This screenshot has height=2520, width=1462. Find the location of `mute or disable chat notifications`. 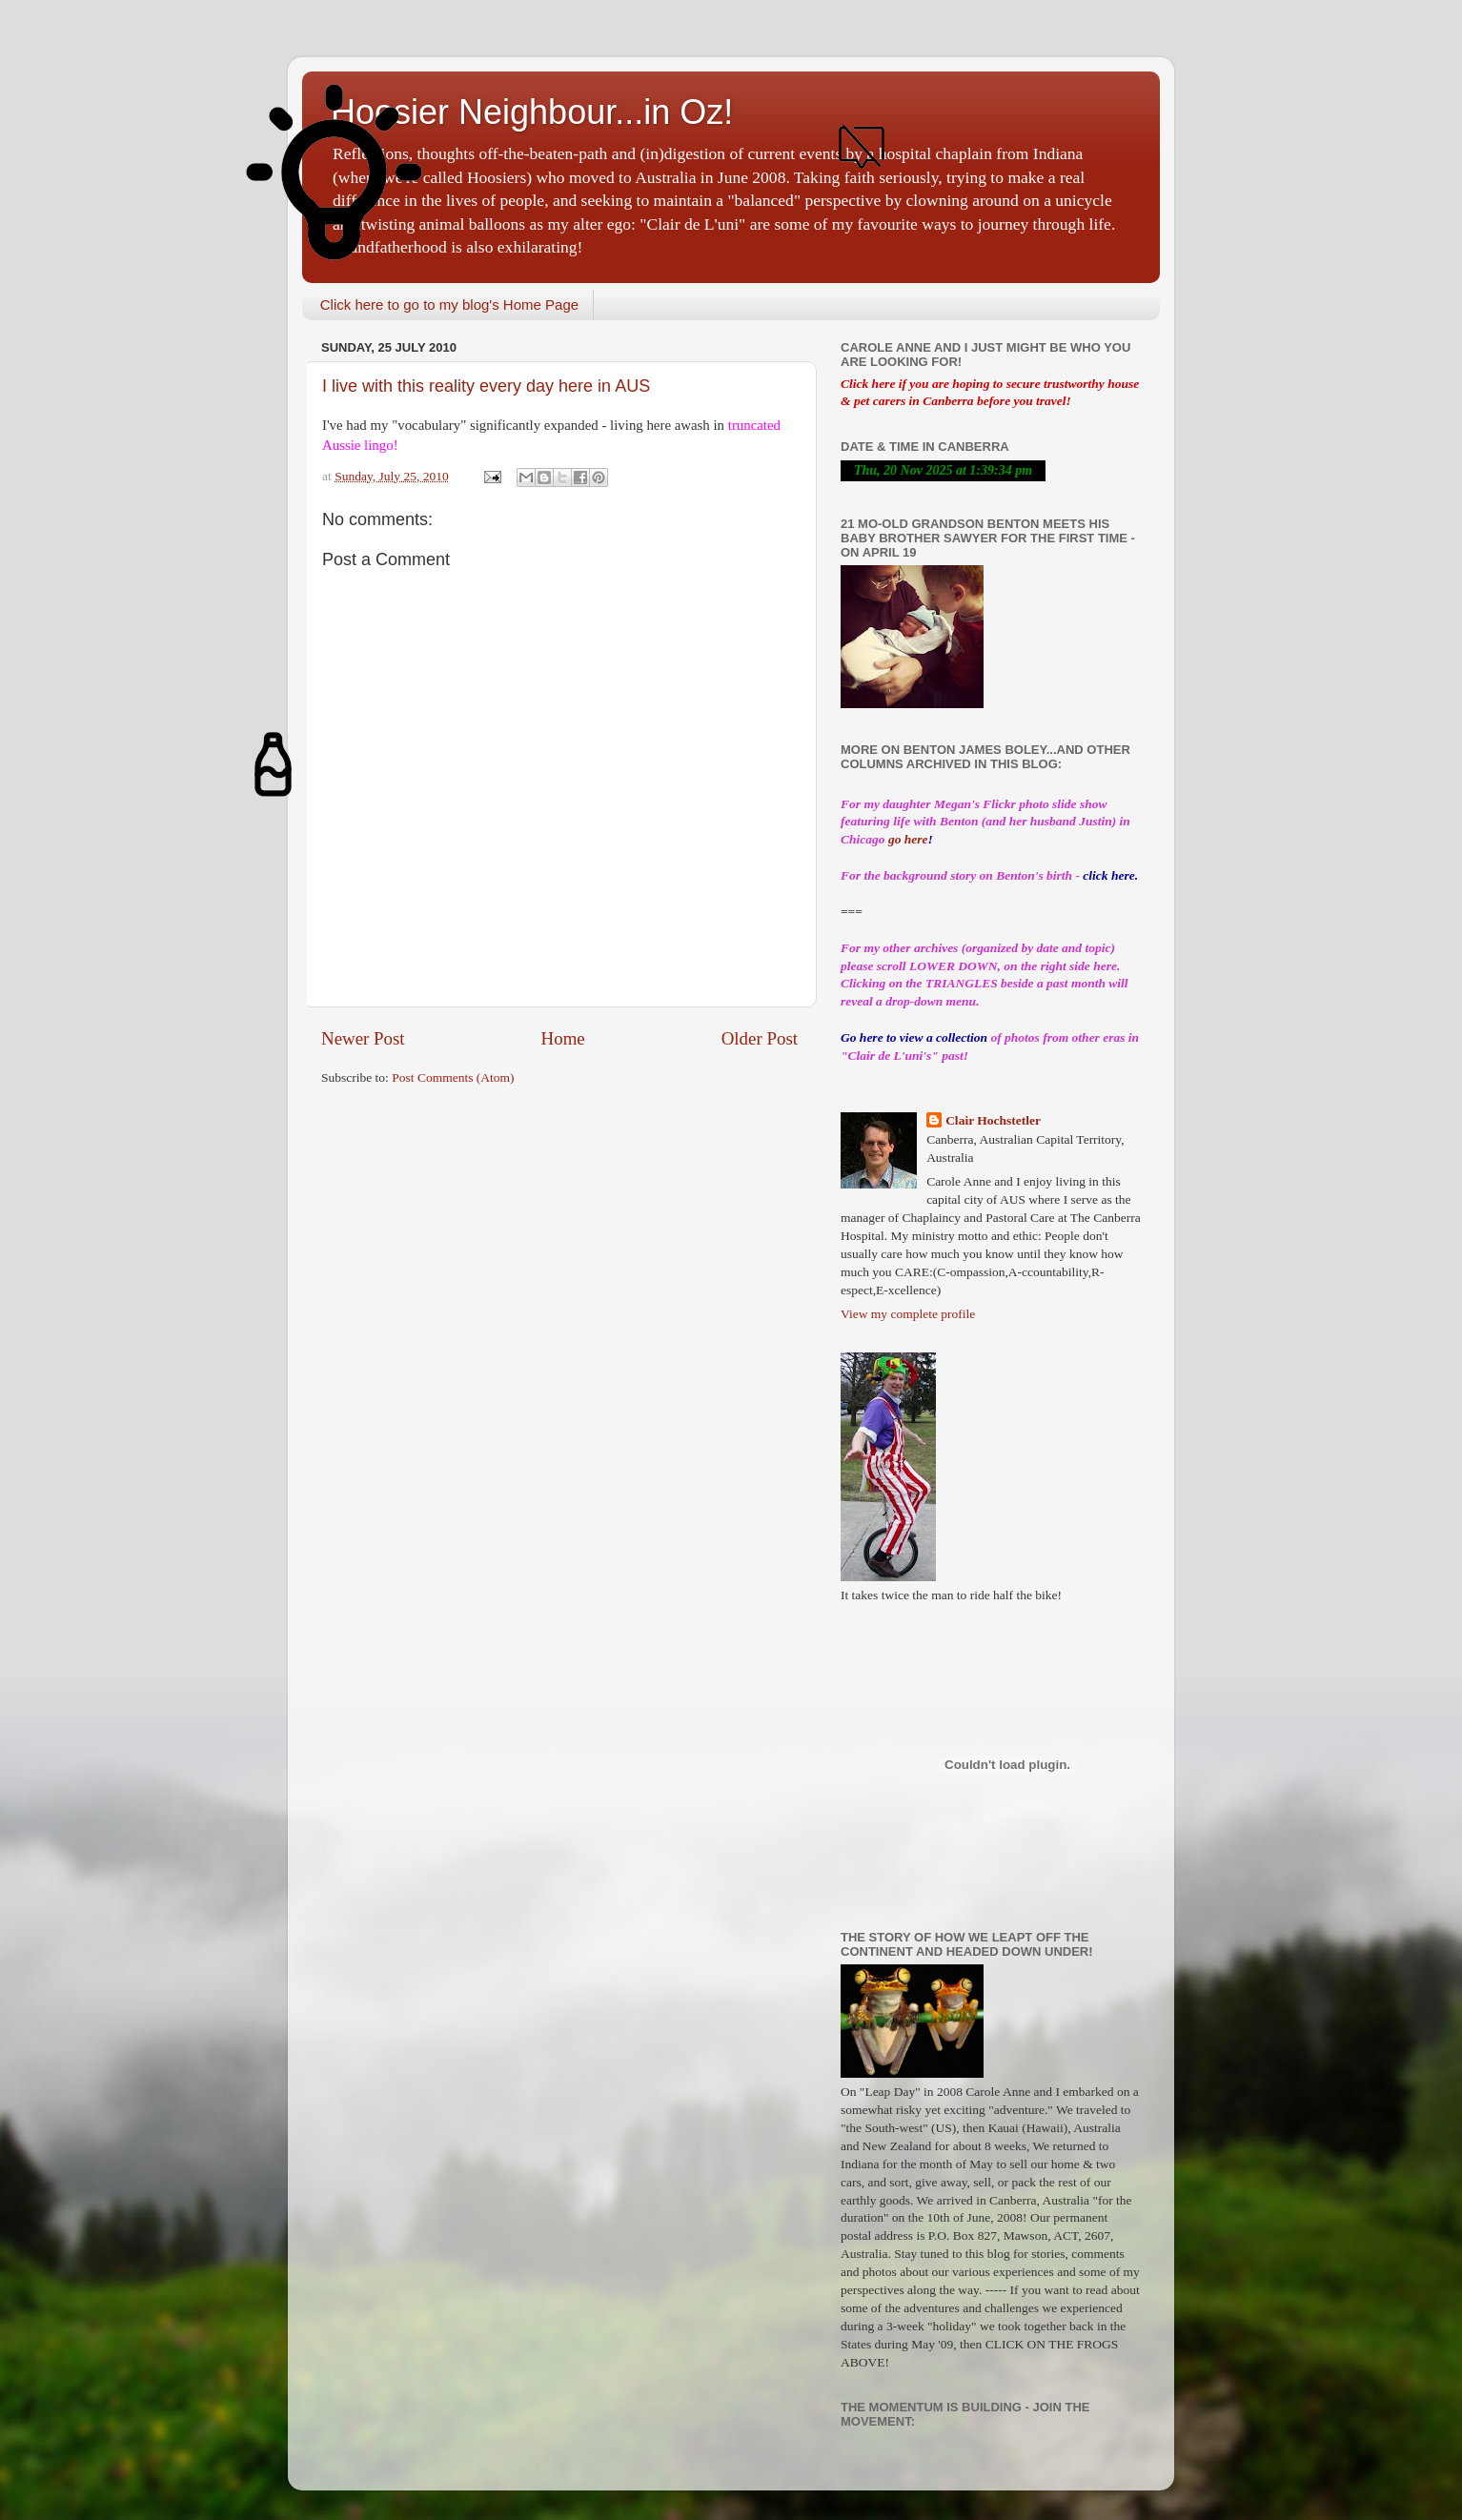

mute or disable chat notifications is located at coordinates (862, 146).